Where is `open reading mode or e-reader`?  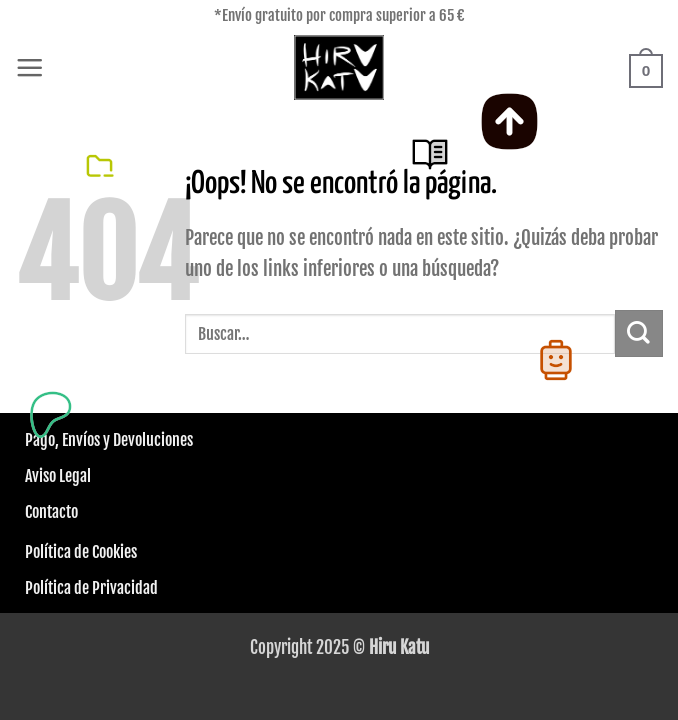
open reading mode or e-reader is located at coordinates (430, 152).